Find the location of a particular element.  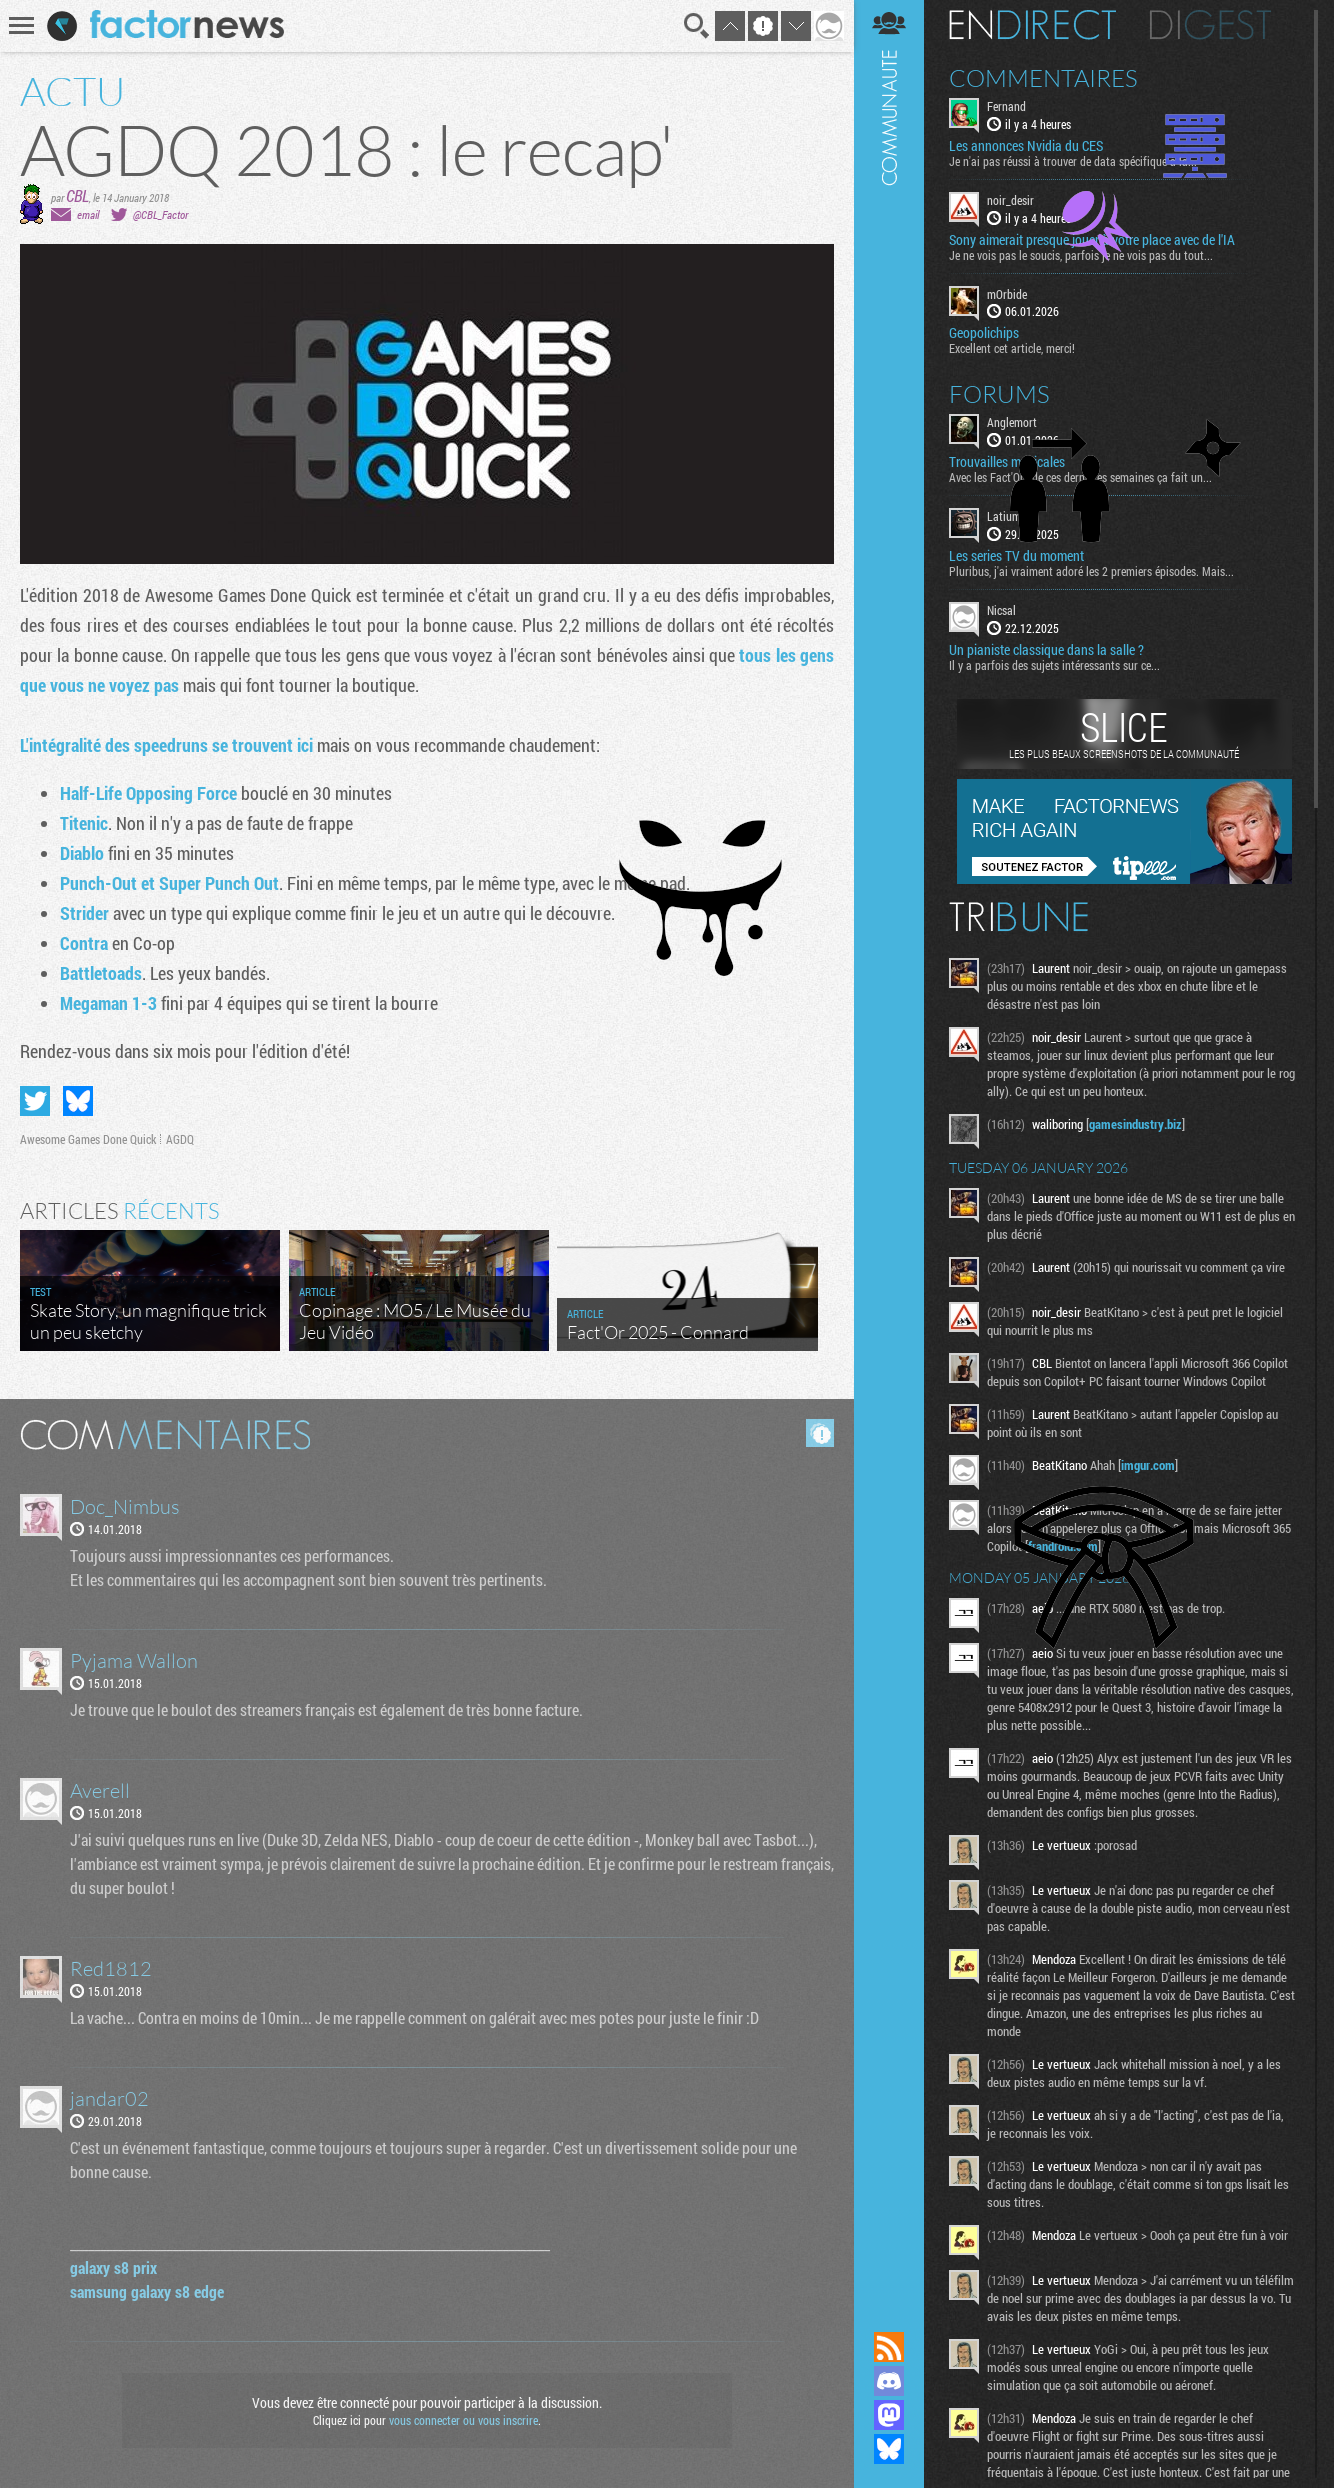

indicates martial arts or karate-related content is located at coordinates (1104, 1560).